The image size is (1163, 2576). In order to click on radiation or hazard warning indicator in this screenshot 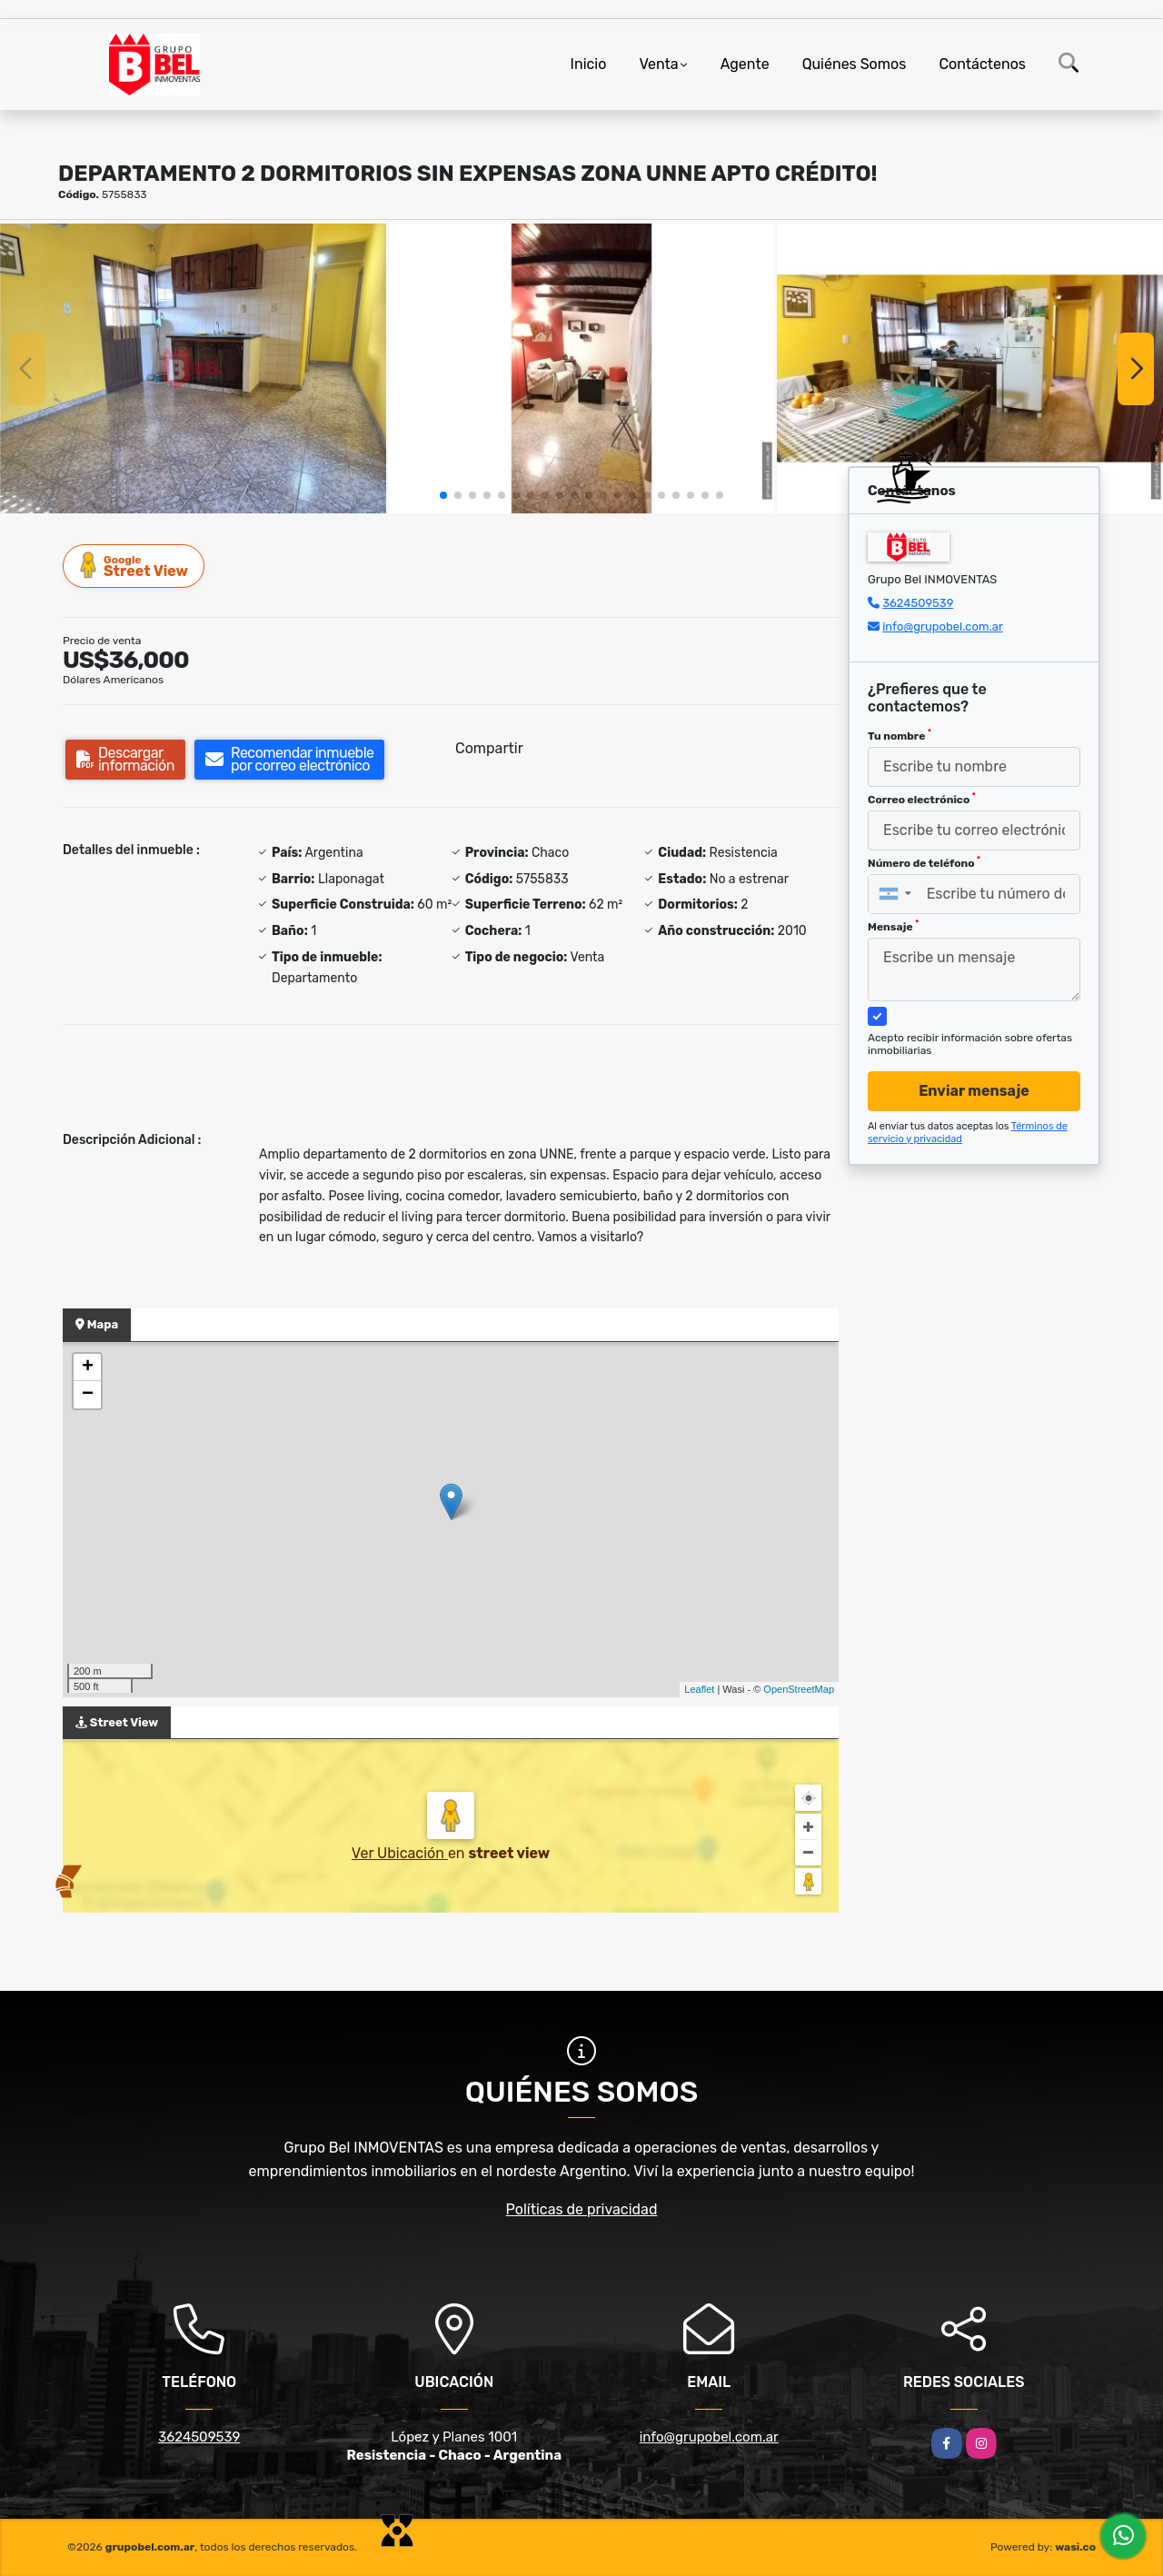, I will do `click(397, 2531)`.